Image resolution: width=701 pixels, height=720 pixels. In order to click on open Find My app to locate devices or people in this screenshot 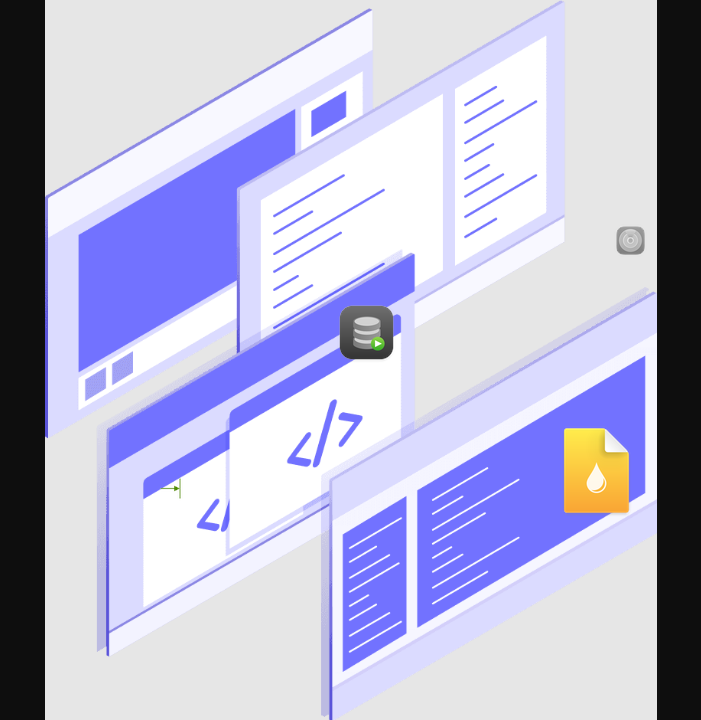, I will do `click(630, 240)`.